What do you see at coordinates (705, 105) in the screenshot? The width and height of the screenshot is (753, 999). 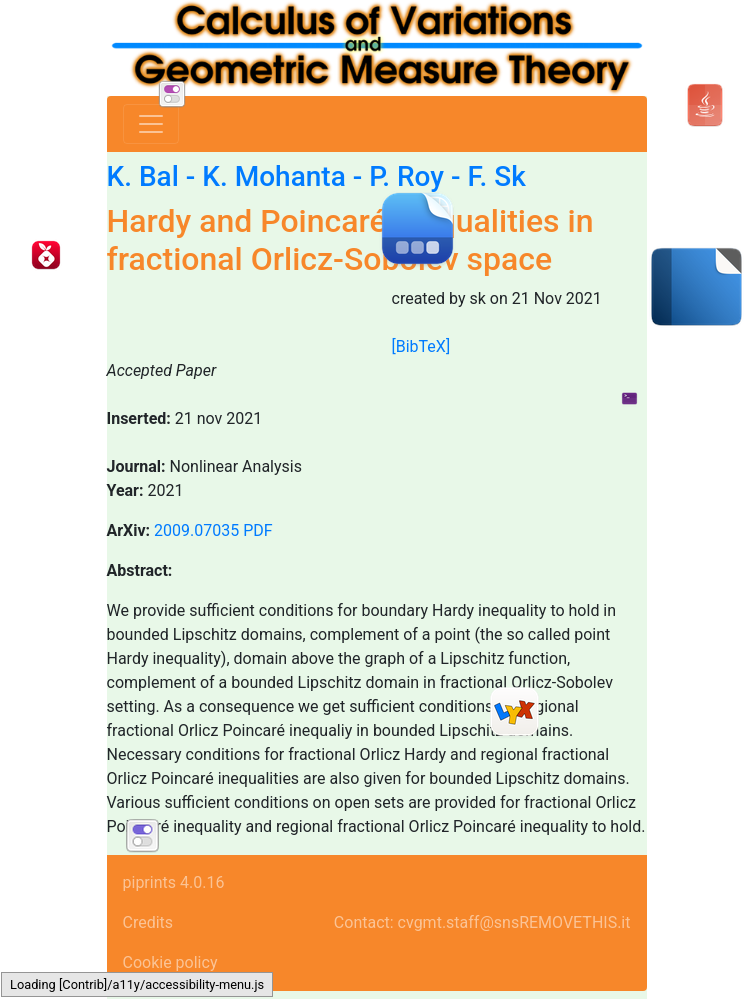 I see `a java source code file` at bounding box center [705, 105].